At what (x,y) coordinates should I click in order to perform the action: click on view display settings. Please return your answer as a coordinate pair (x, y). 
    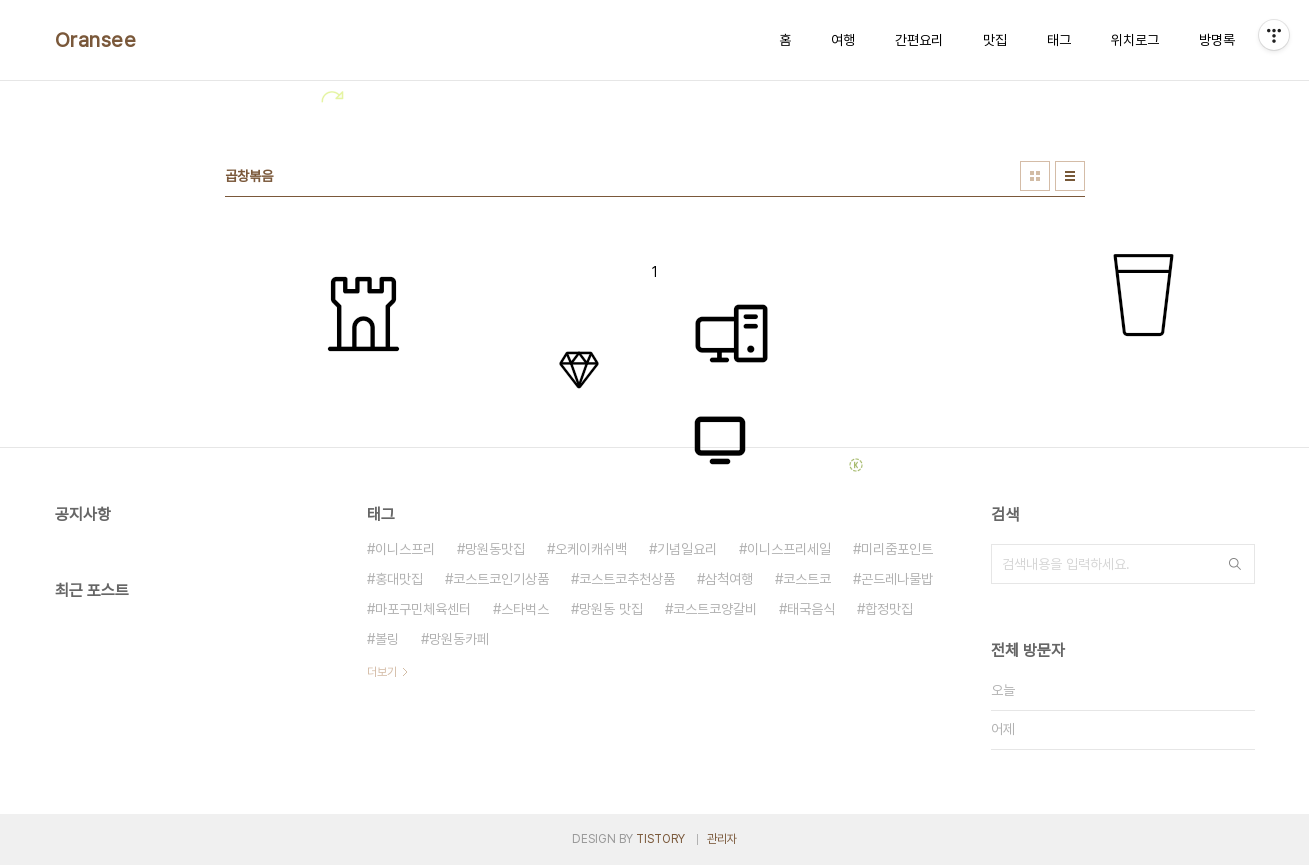
    Looking at the image, I should click on (720, 438).